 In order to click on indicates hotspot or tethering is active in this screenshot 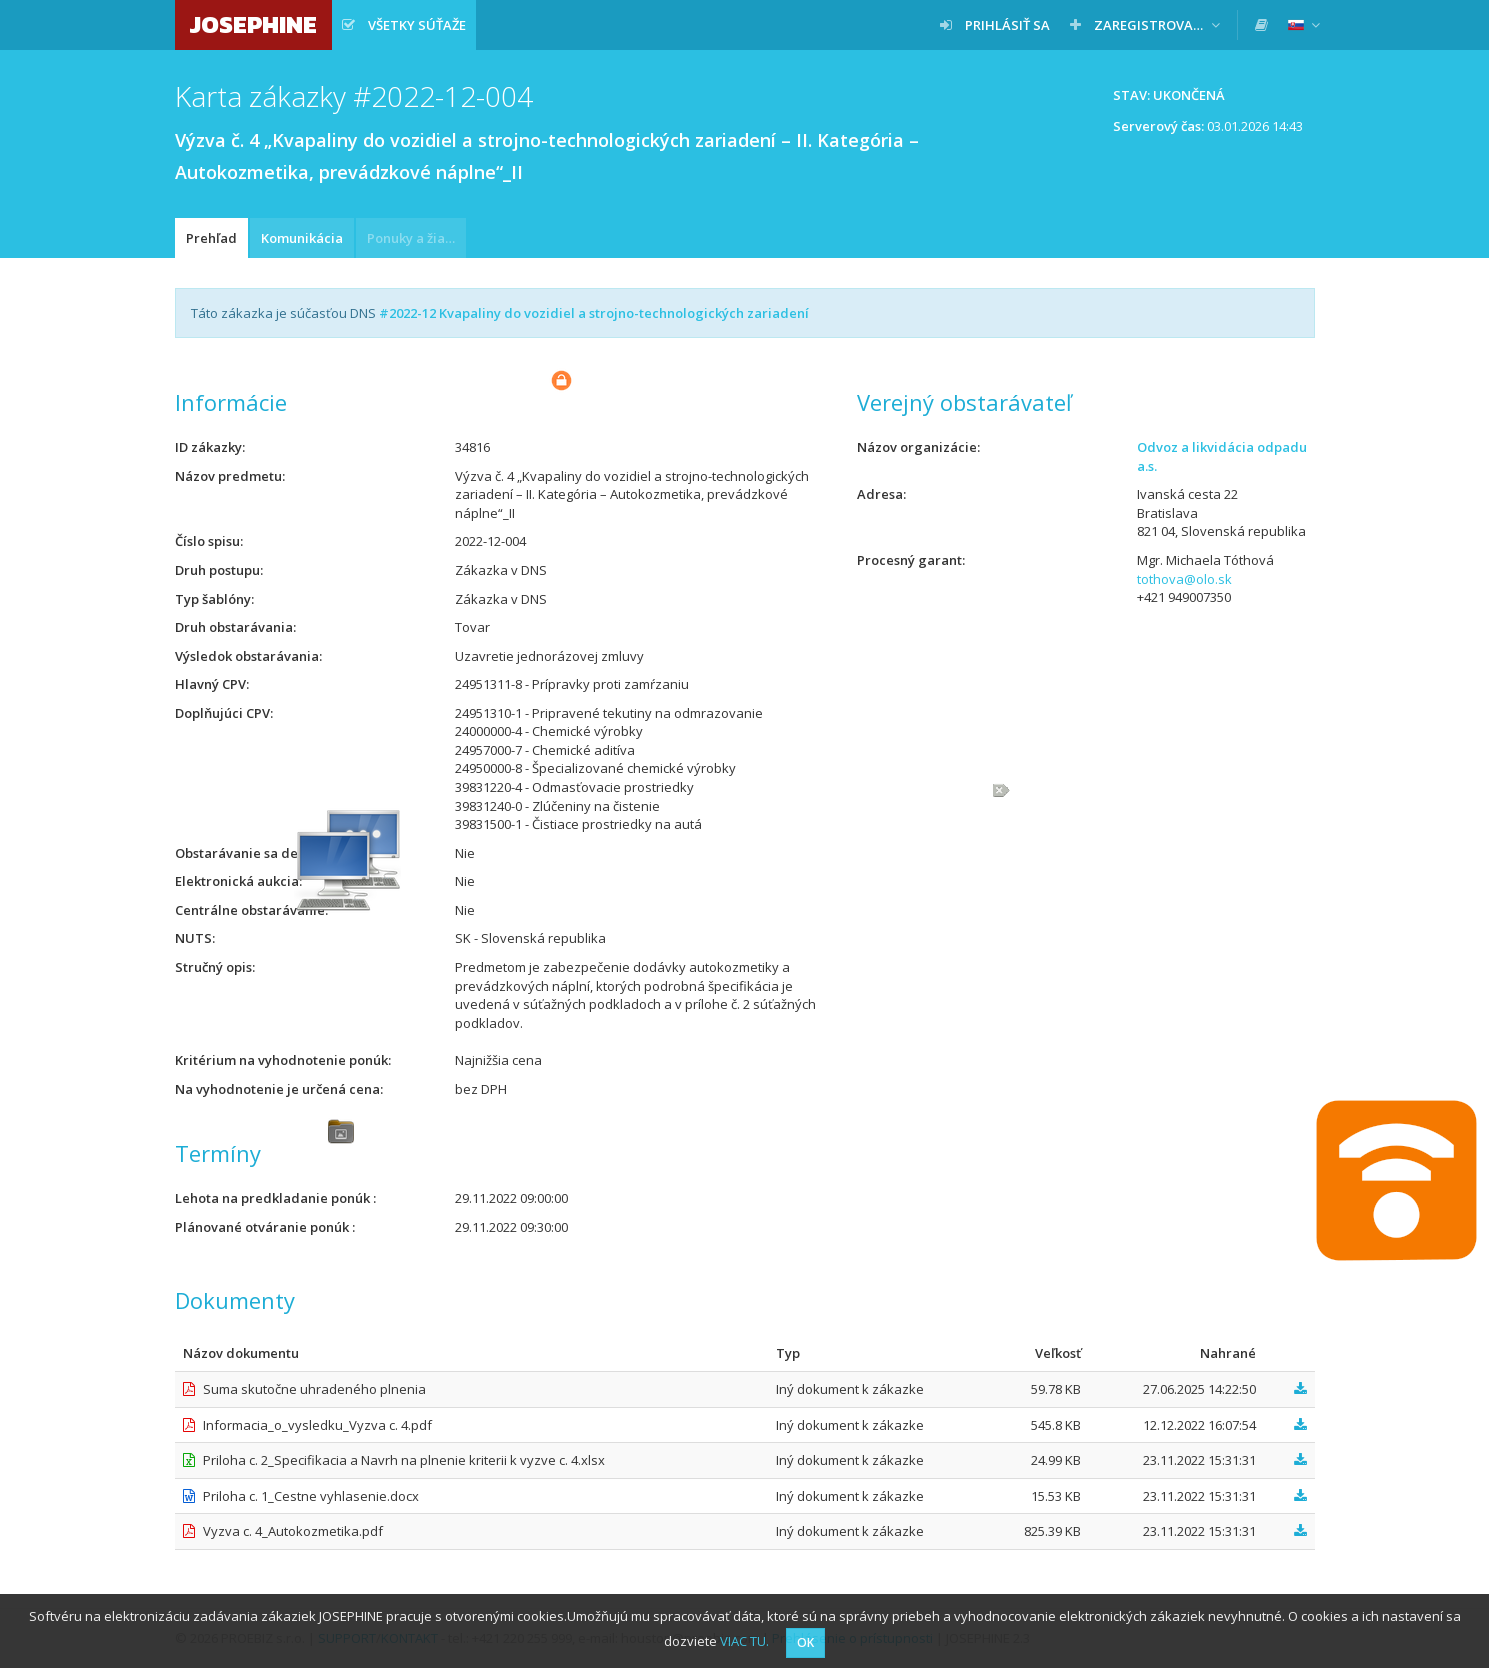, I will do `click(1396, 1180)`.